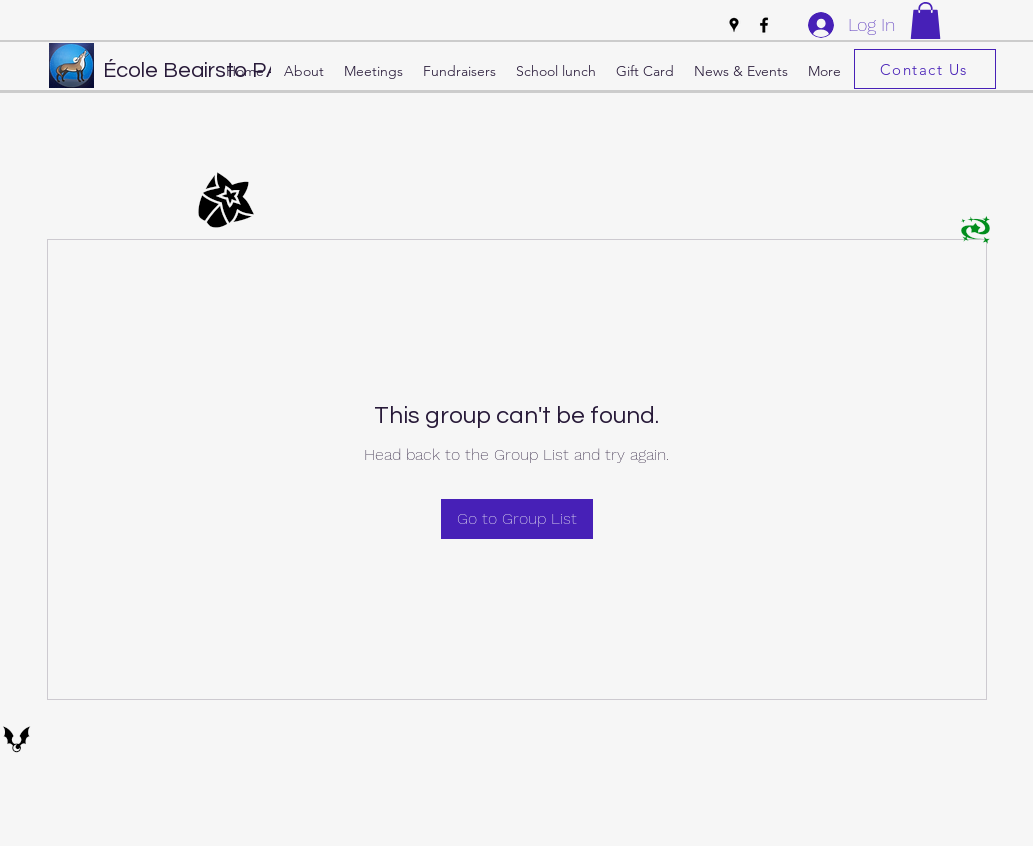 This screenshot has height=846, width=1033. I want to click on bat-themed game faction or guild emblem, so click(16, 739).